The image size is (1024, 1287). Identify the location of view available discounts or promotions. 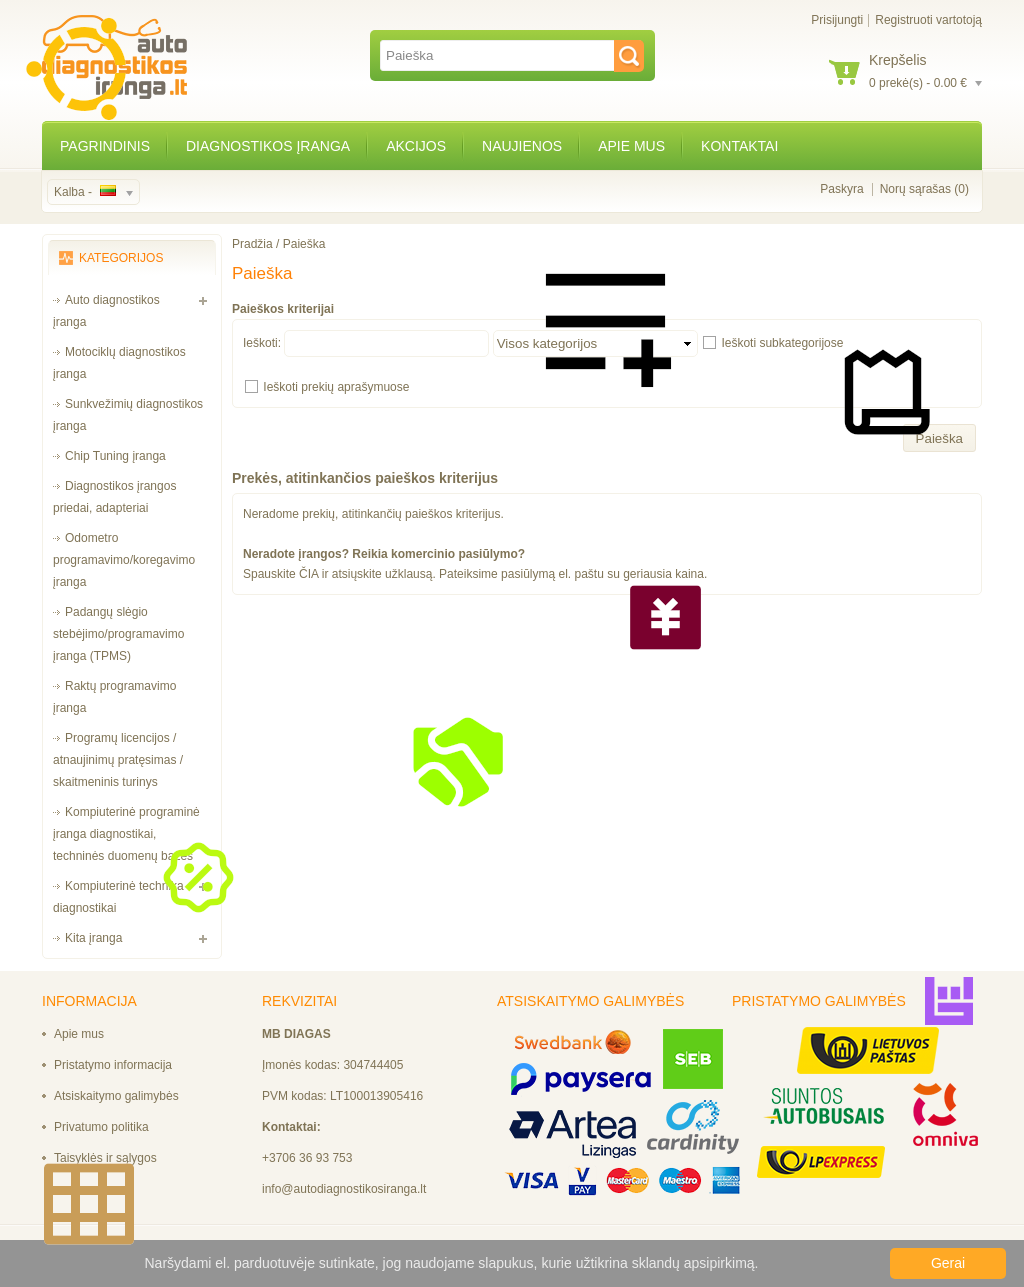
(198, 877).